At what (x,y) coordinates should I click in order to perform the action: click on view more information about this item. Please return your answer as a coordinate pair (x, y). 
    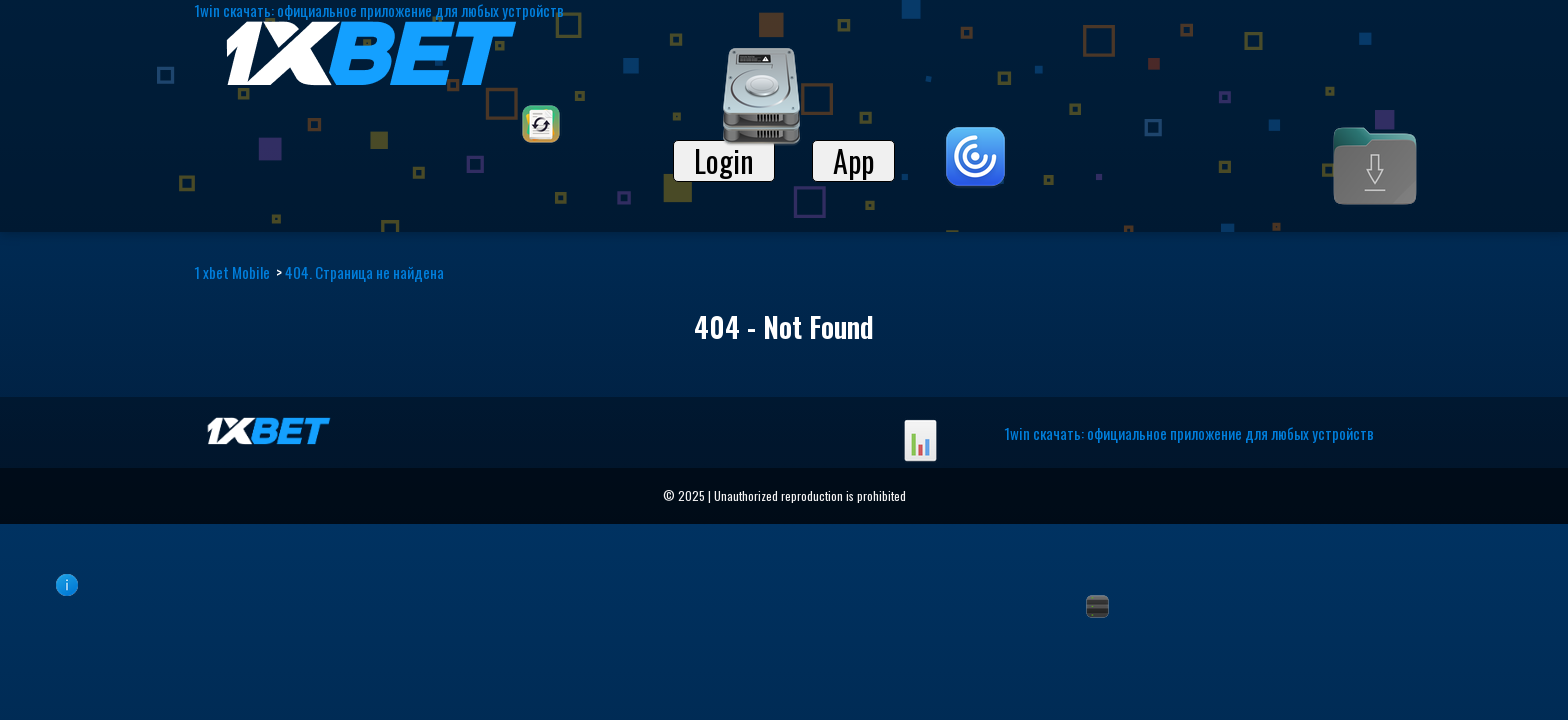
    Looking at the image, I should click on (67, 585).